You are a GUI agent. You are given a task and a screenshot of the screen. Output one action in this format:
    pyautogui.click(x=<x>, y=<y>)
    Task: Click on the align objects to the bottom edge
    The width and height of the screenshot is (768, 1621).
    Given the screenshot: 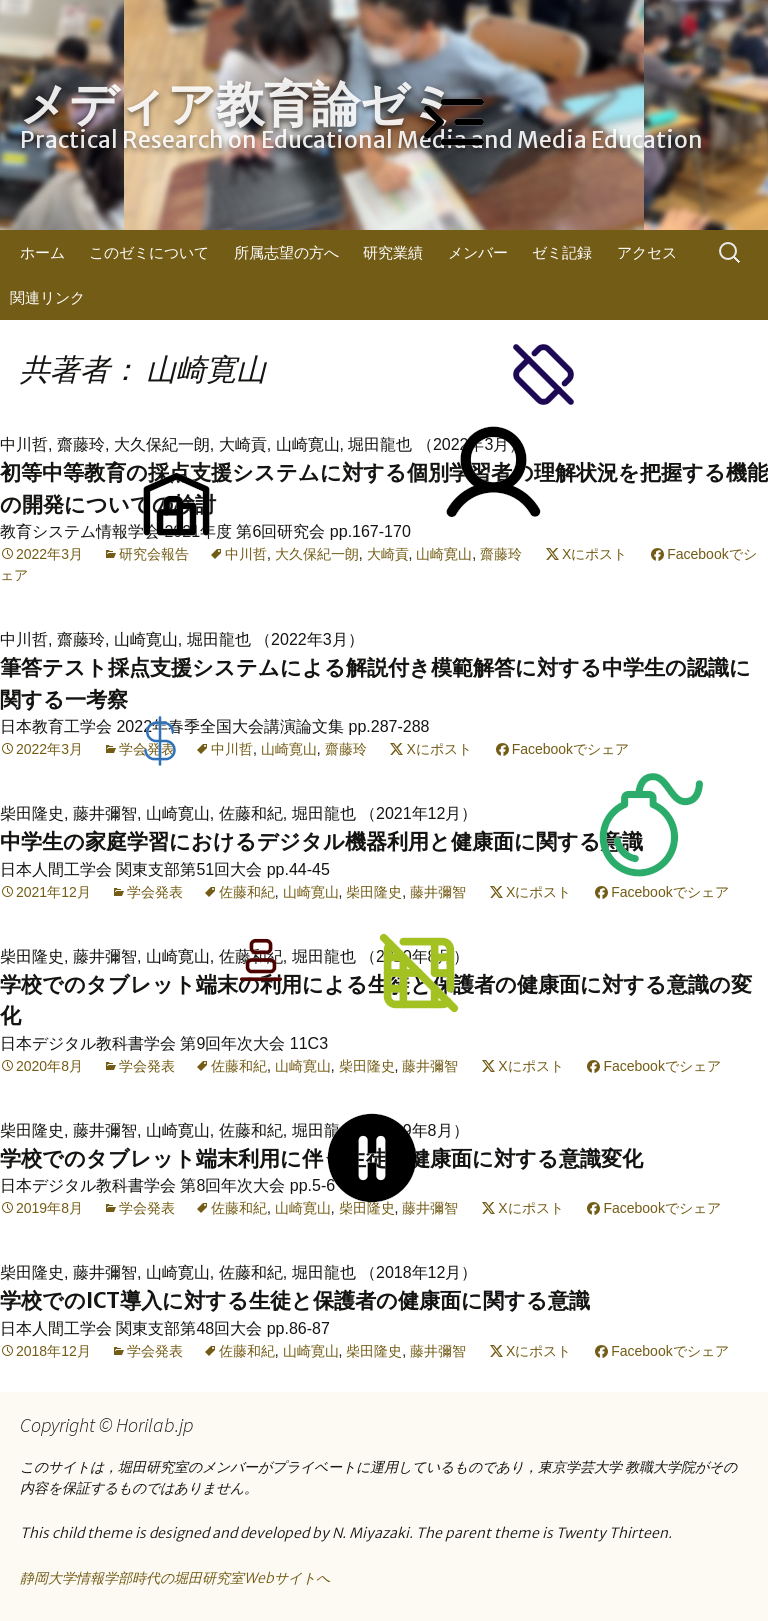 What is the action you would take?
    pyautogui.click(x=261, y=960)
    